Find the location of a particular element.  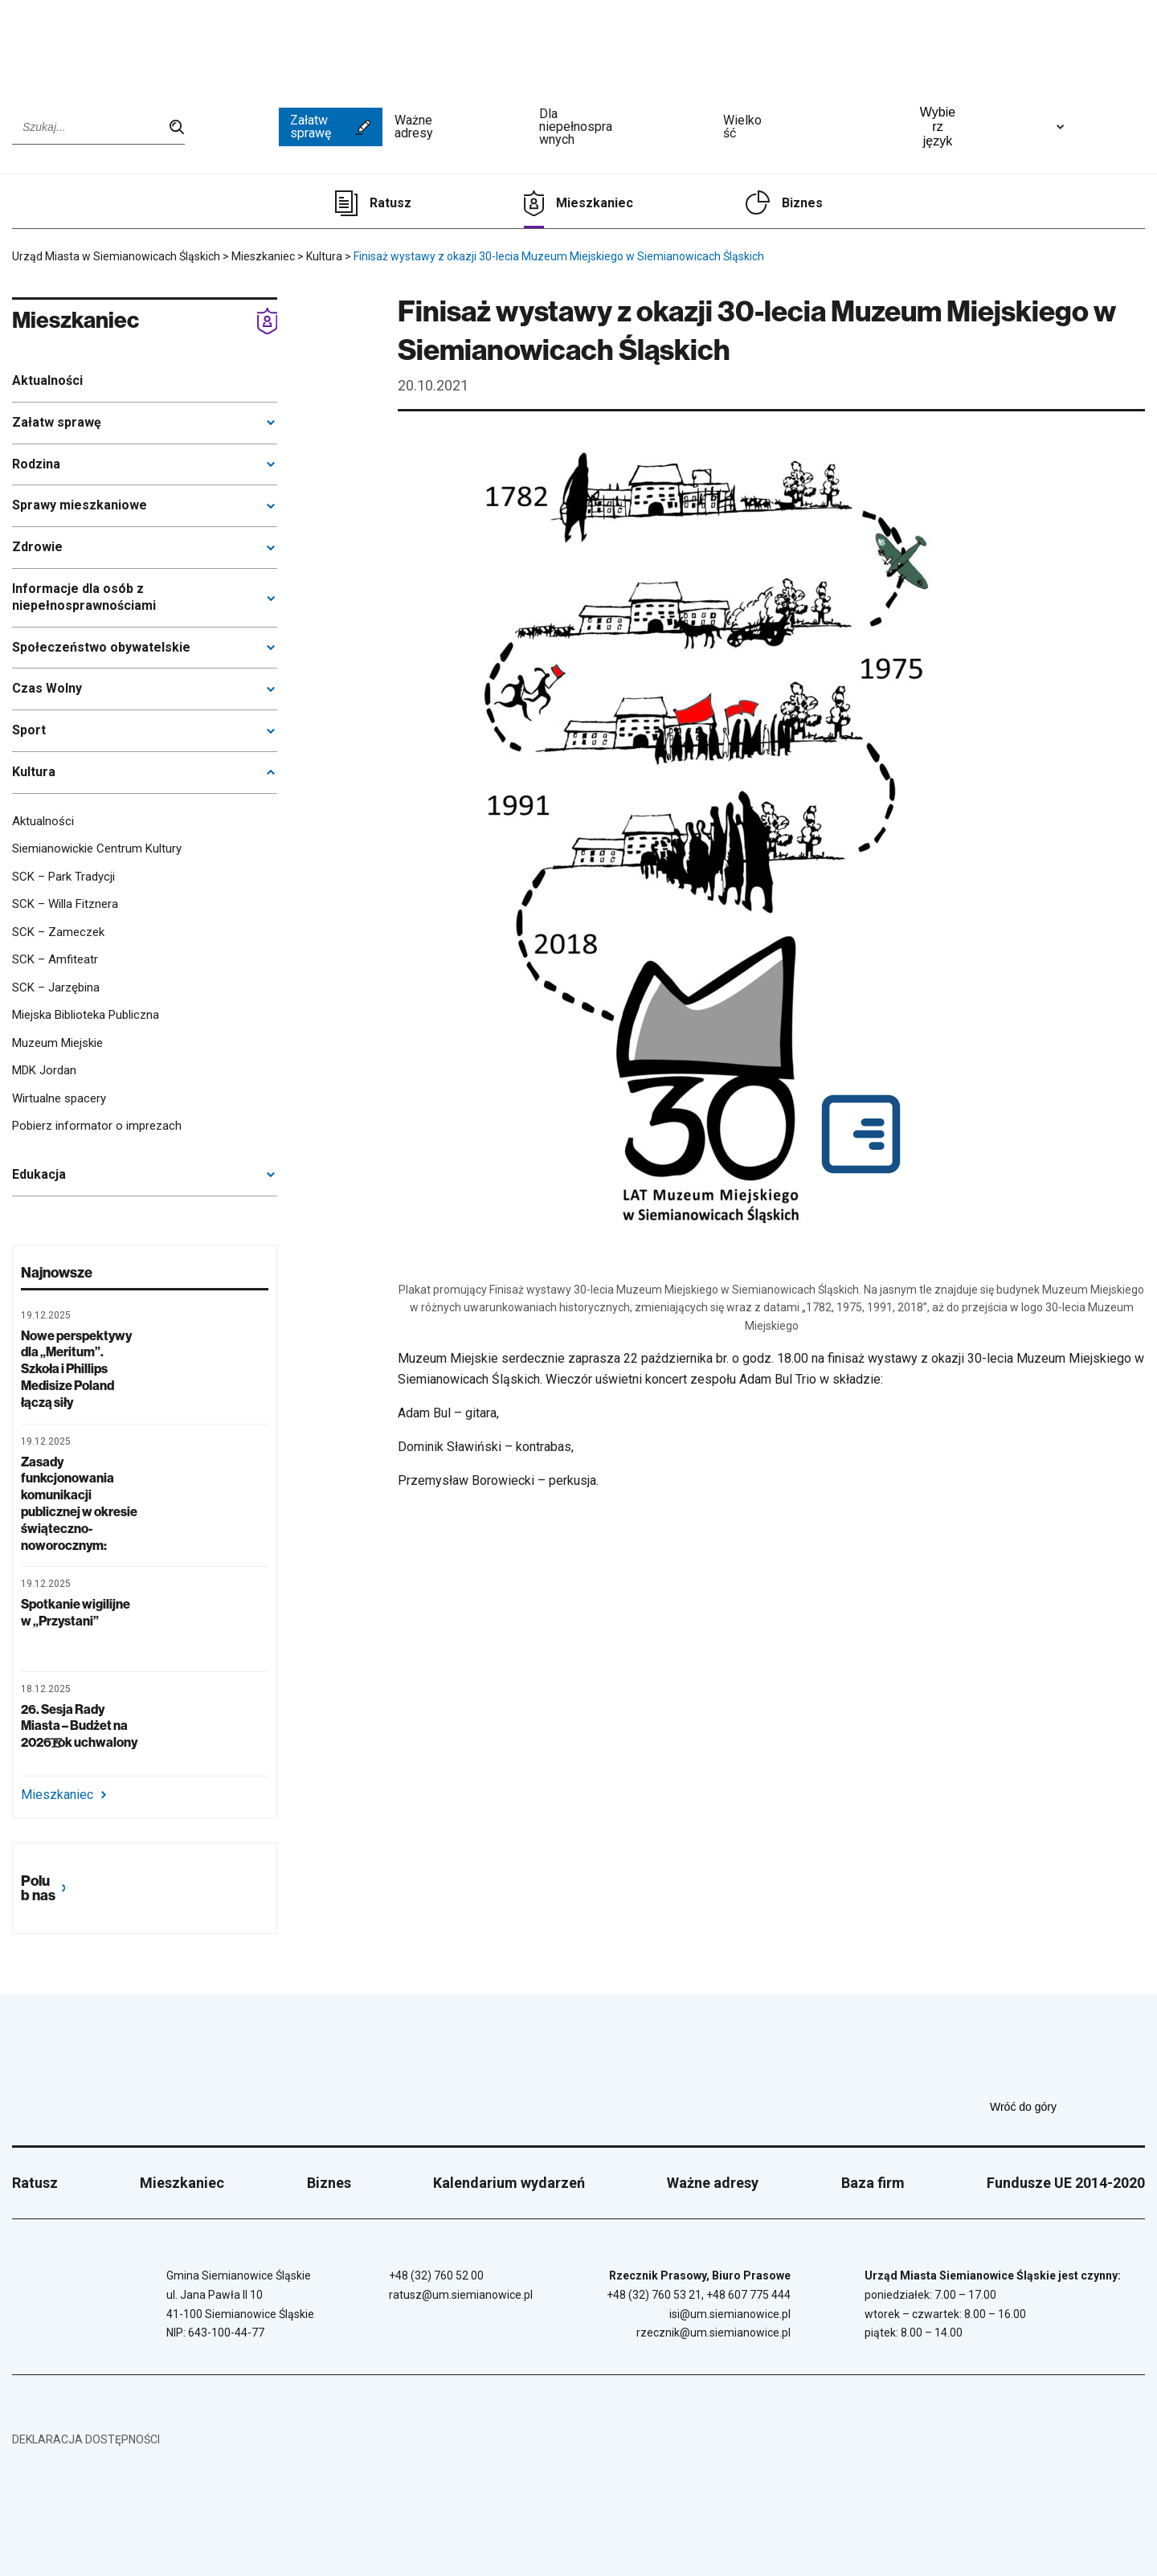

center-align text or content is located at coordinates (56, 1743).